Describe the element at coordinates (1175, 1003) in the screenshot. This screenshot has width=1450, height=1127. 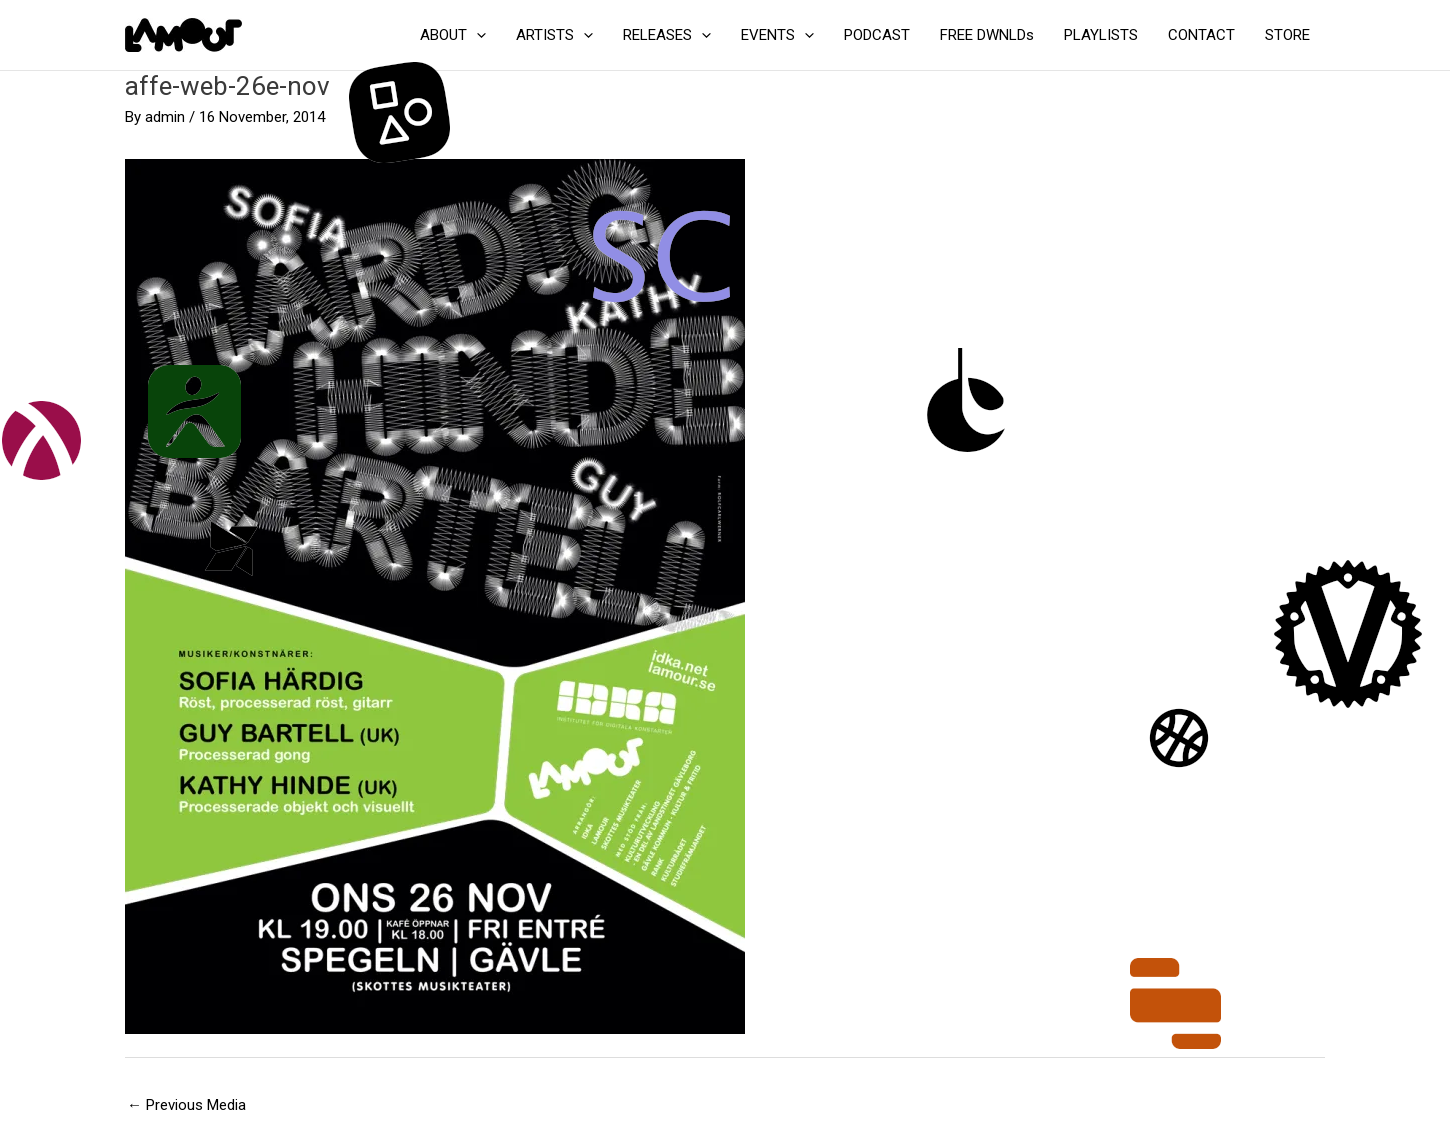
I see `retool app or service logo` at that location.